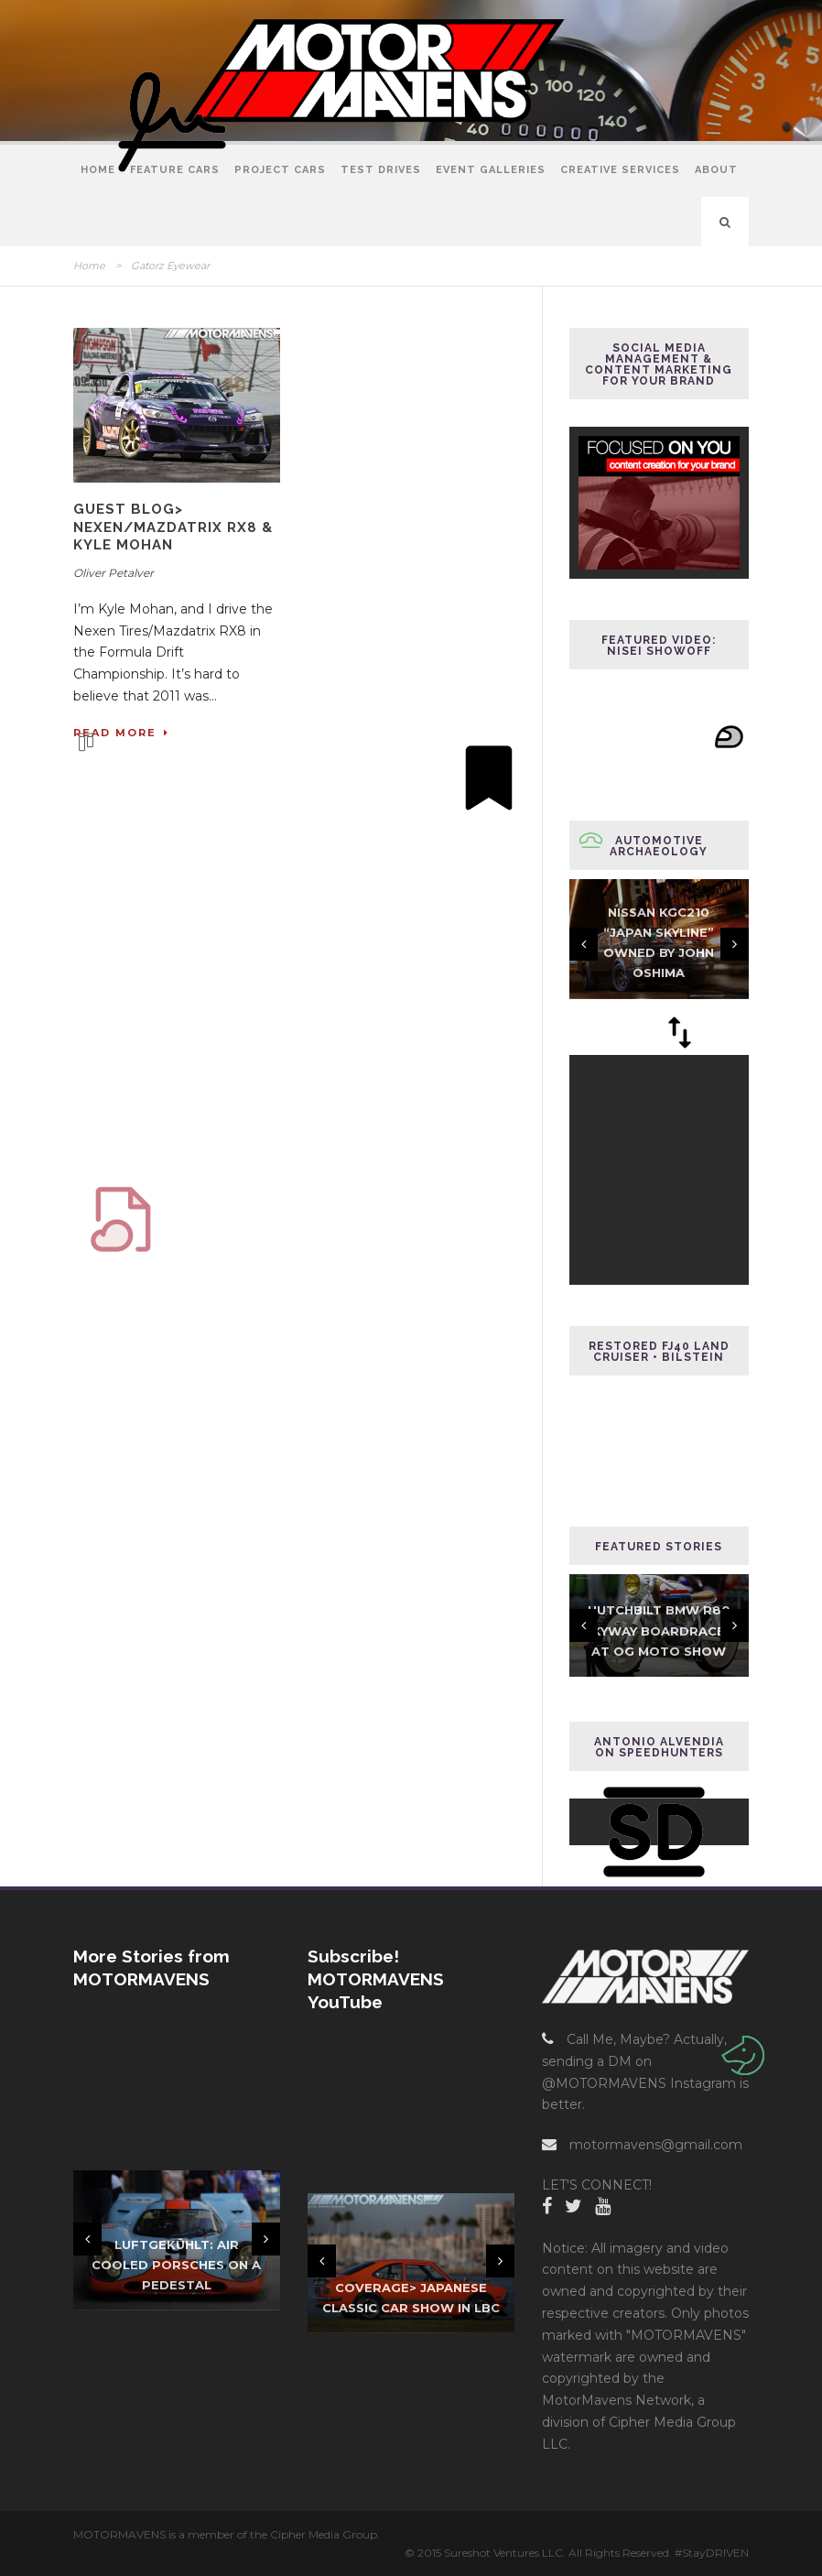 The image size is (822, 2576). What do you see at coordinates (86, 742) in the screenshot?
I see `align selected objects to the top edge` at bounding box center [86, 742].